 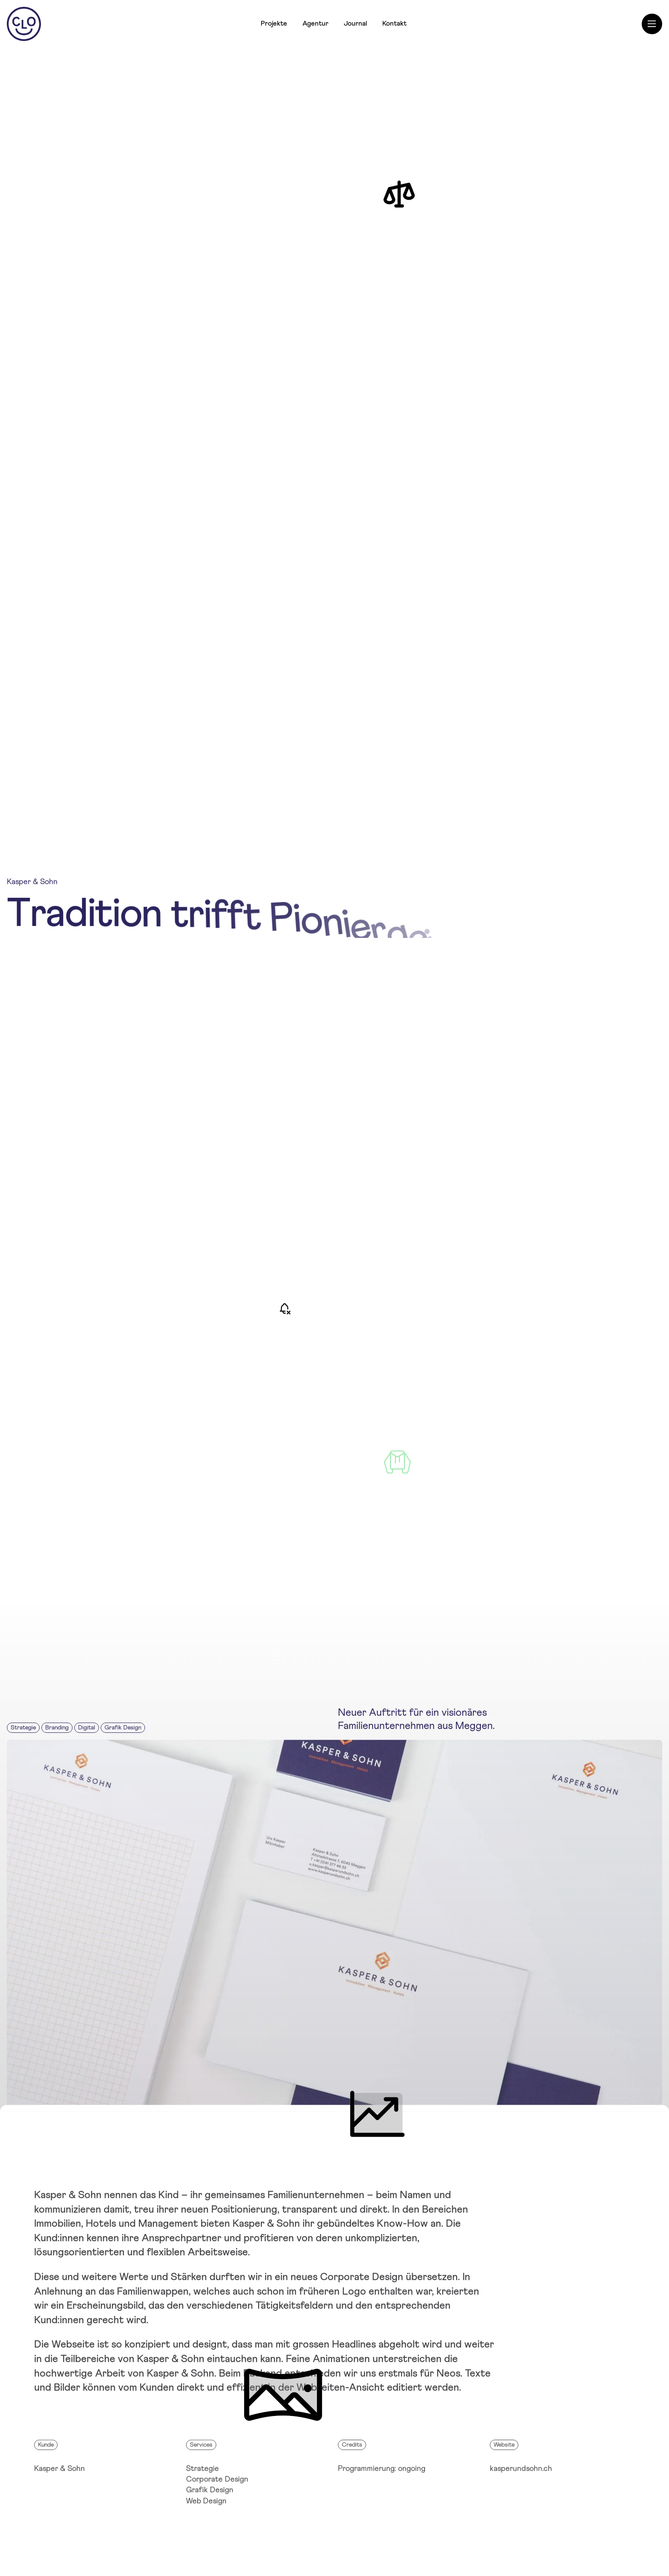 What do you see at coordinates (377, 2114) in the screenshot?
I see `view analytics or performance trends` at bounding box center [377, 2114].